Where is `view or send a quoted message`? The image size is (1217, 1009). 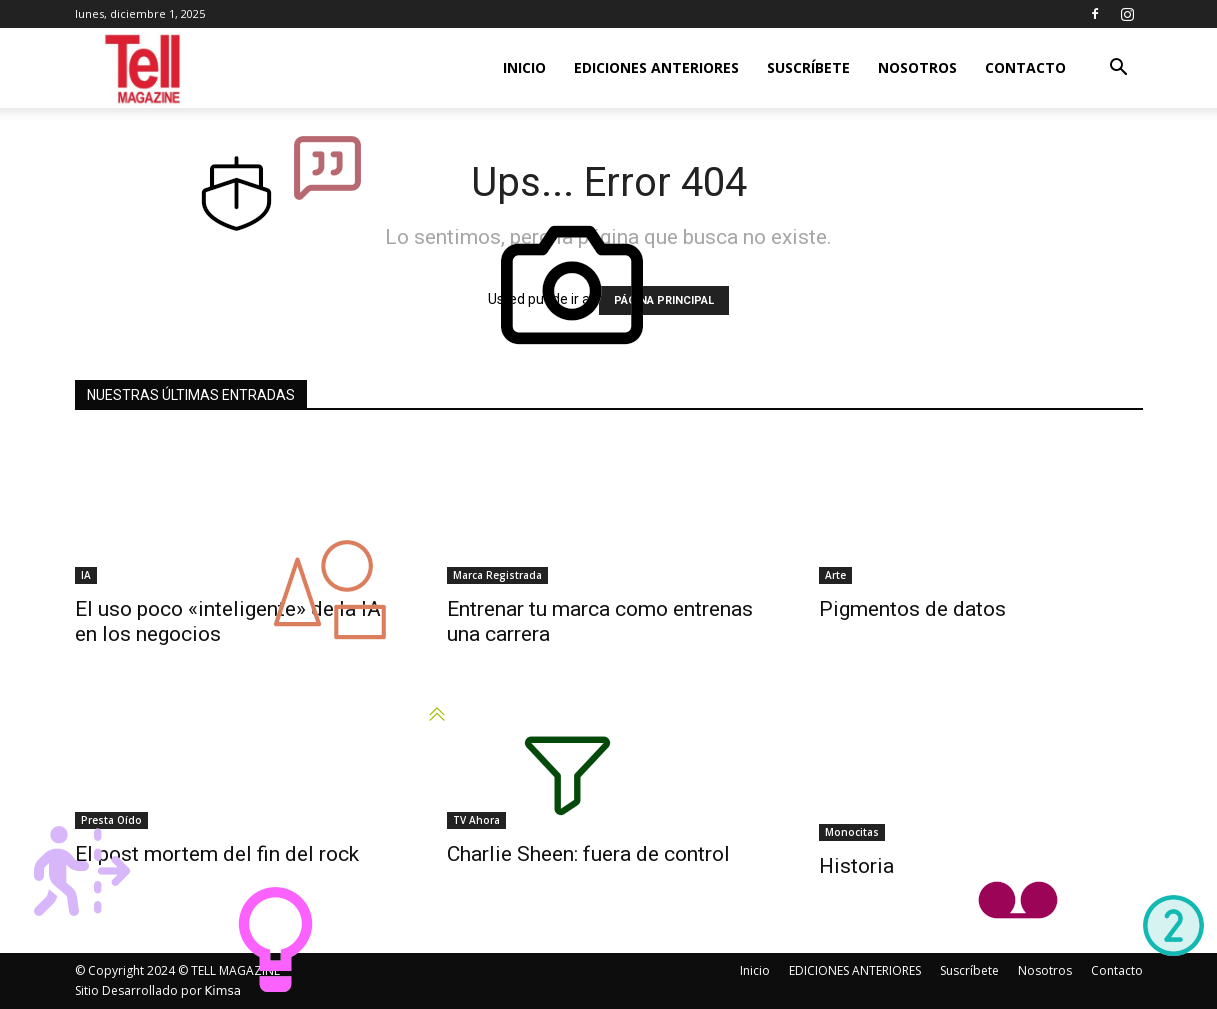
view or send a quoted message is located at coordinates (327, 166).